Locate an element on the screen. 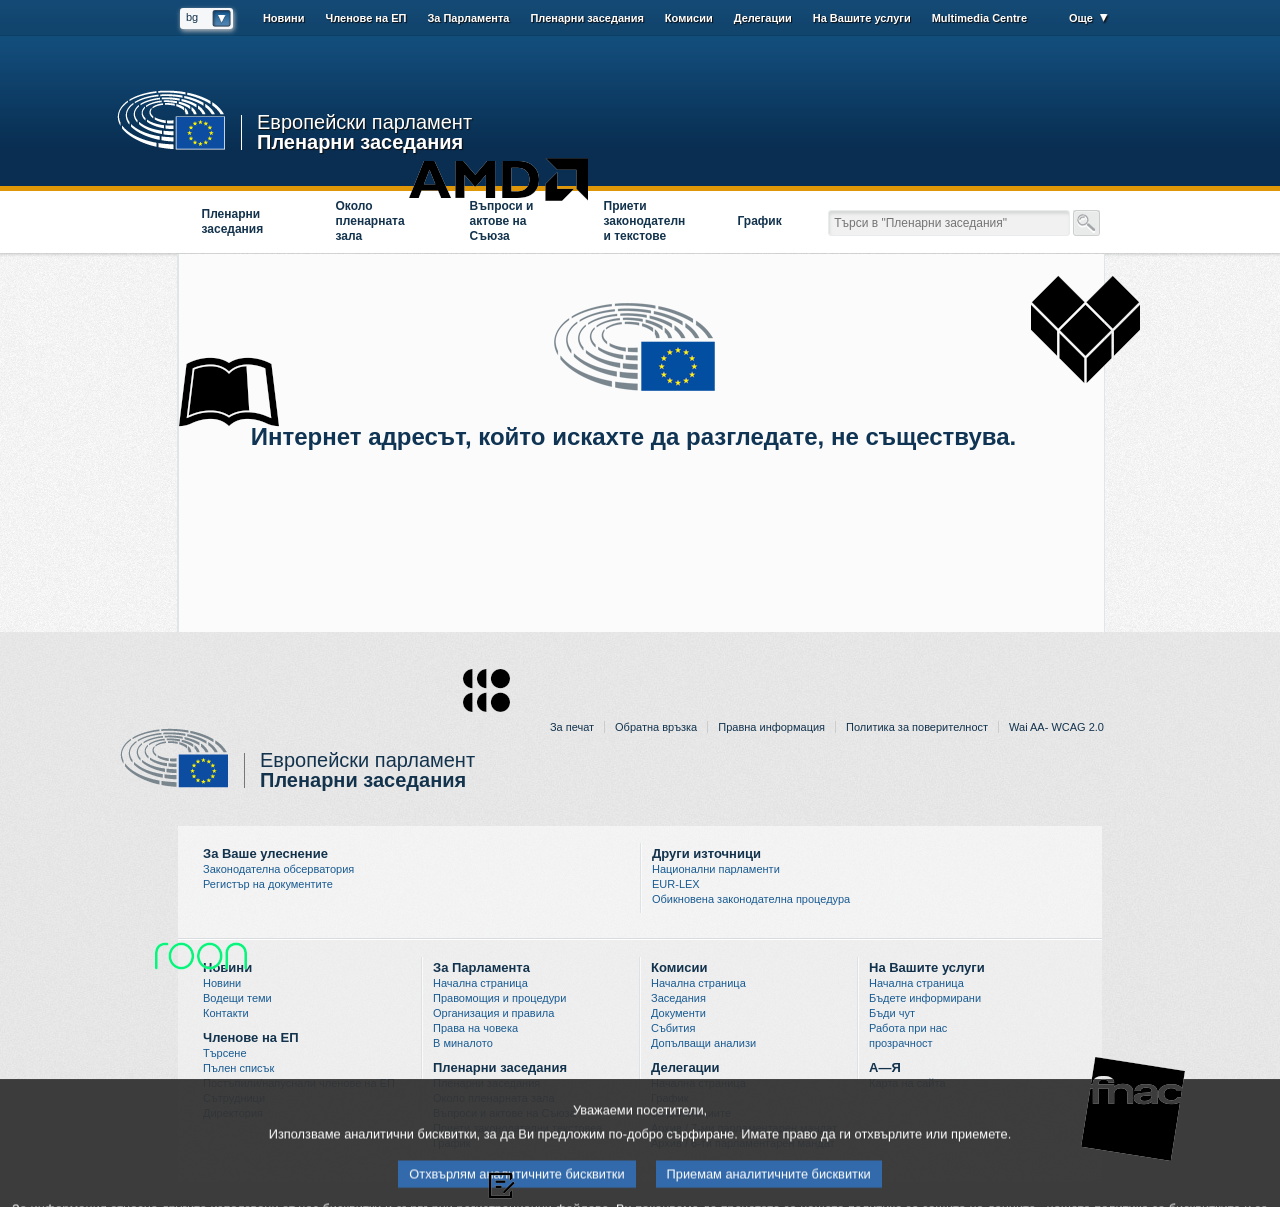  openverse logo is located at coordinates (486, 690).